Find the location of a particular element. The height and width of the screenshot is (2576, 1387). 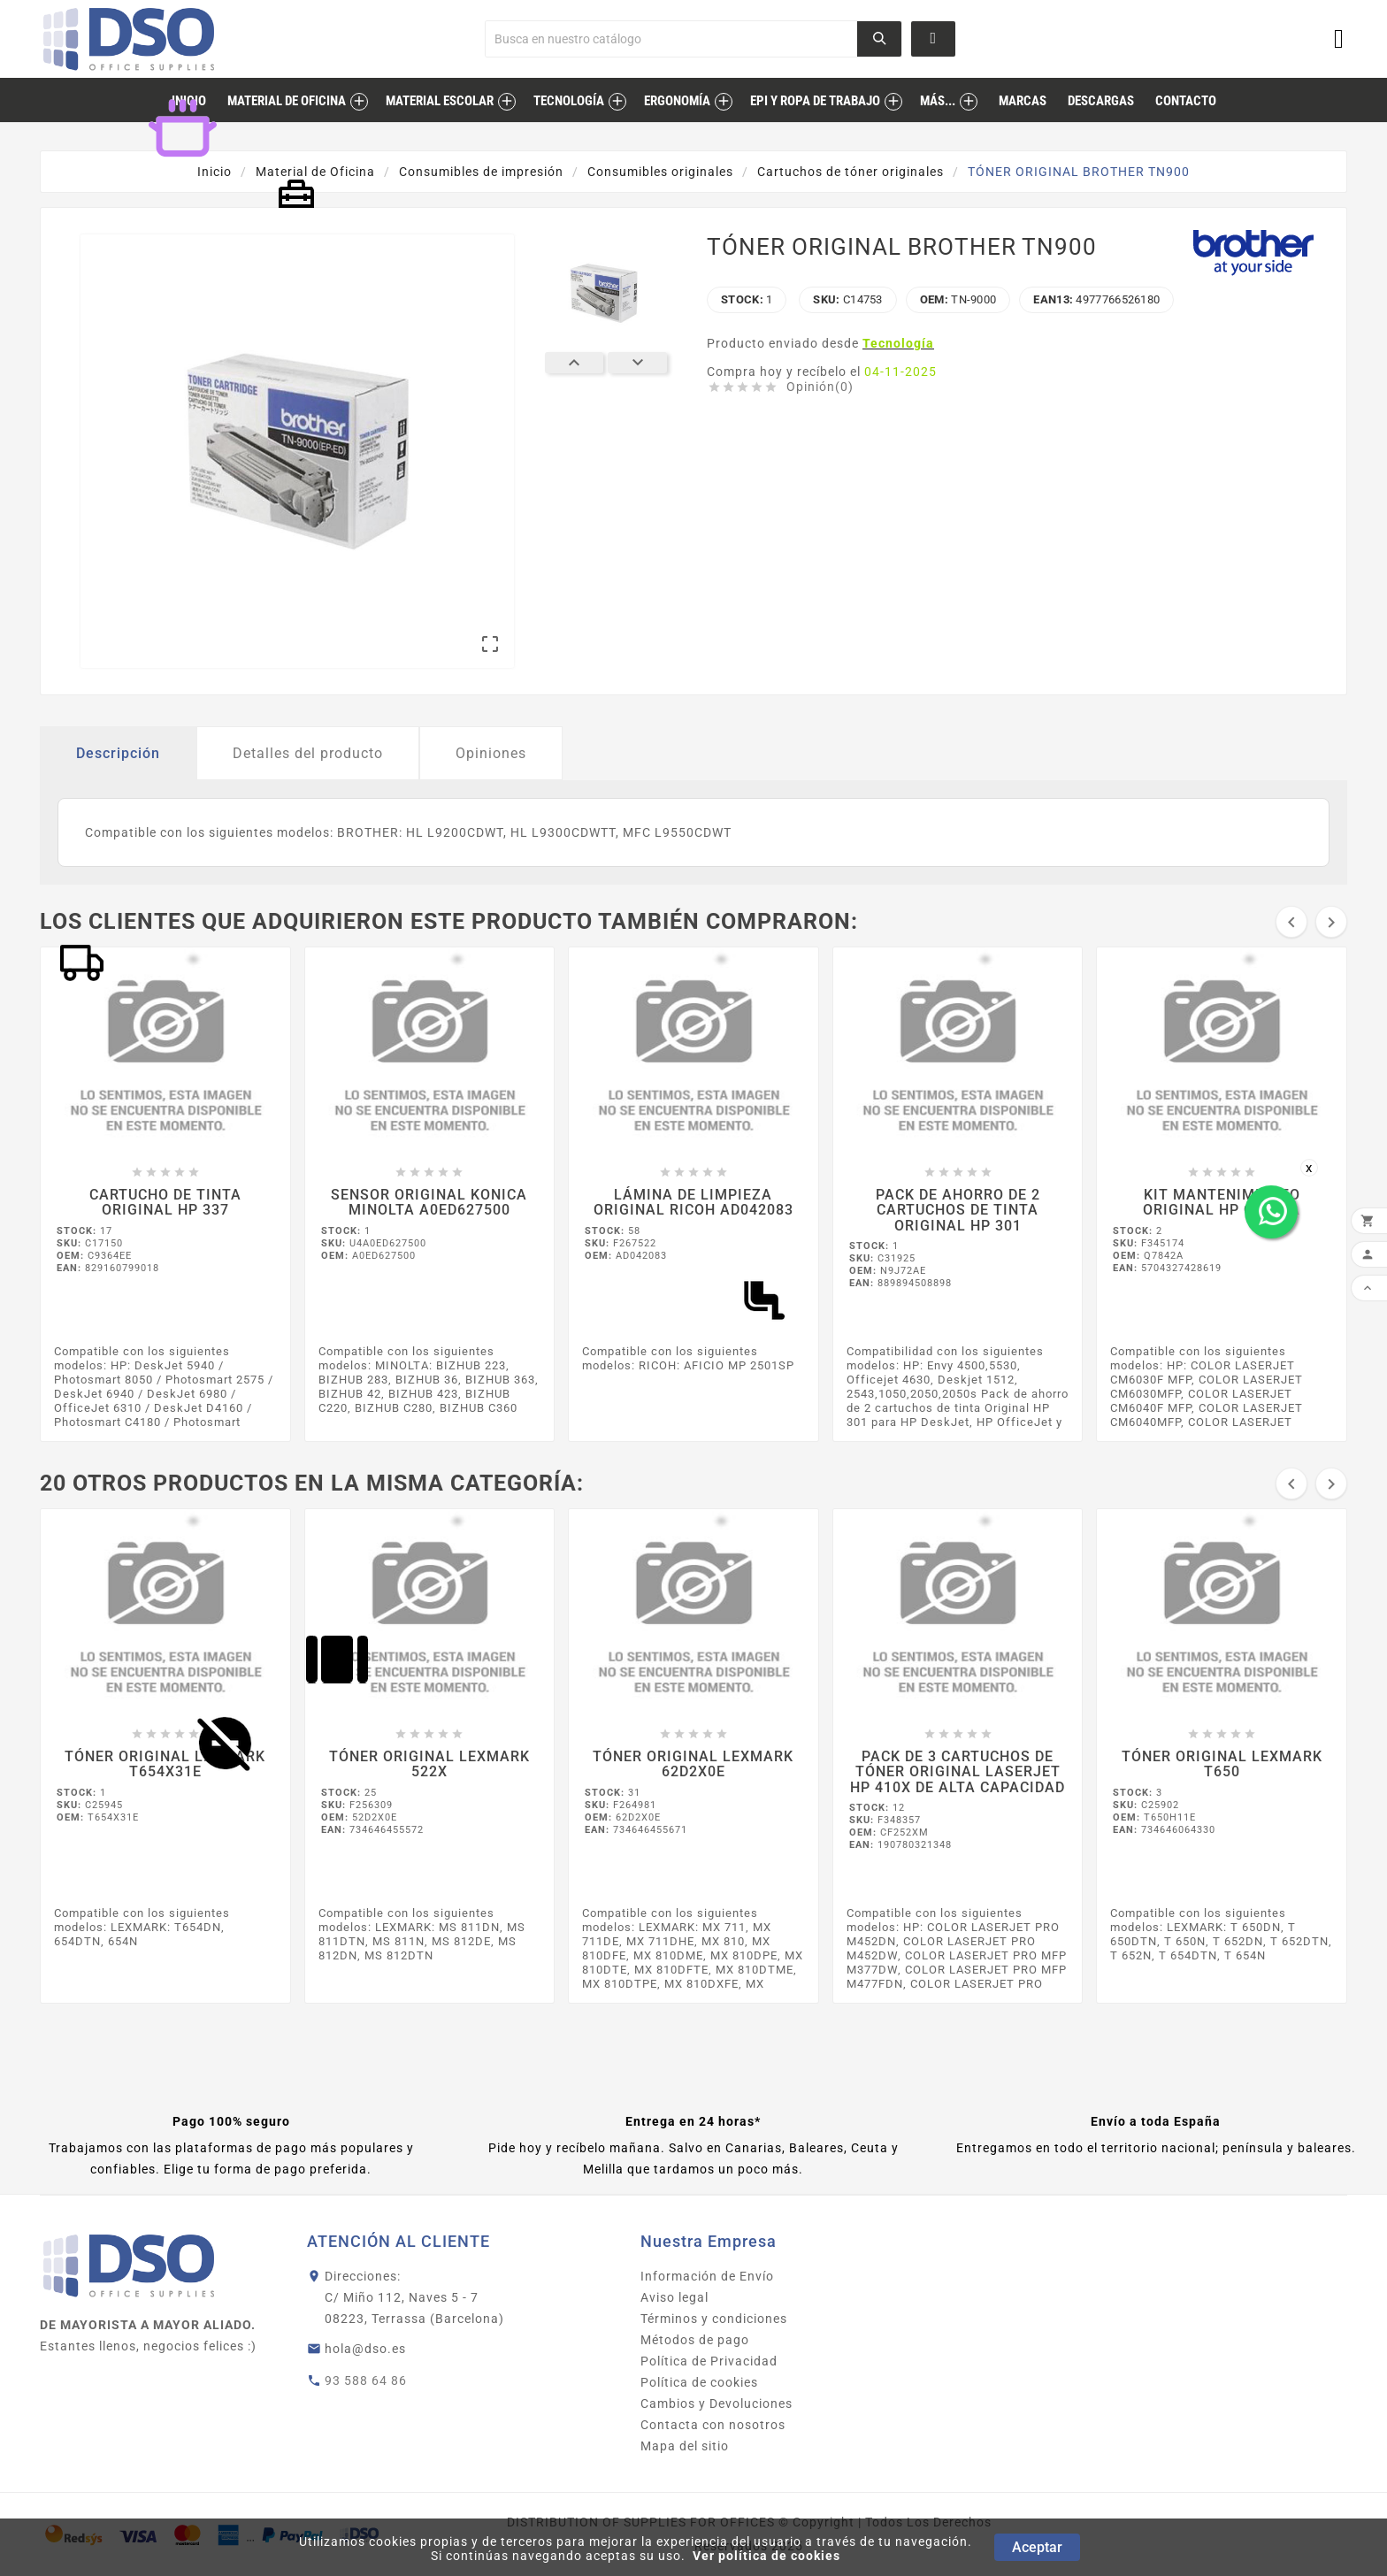

disable do not disturb mode is located at coordinates (225, 1743).